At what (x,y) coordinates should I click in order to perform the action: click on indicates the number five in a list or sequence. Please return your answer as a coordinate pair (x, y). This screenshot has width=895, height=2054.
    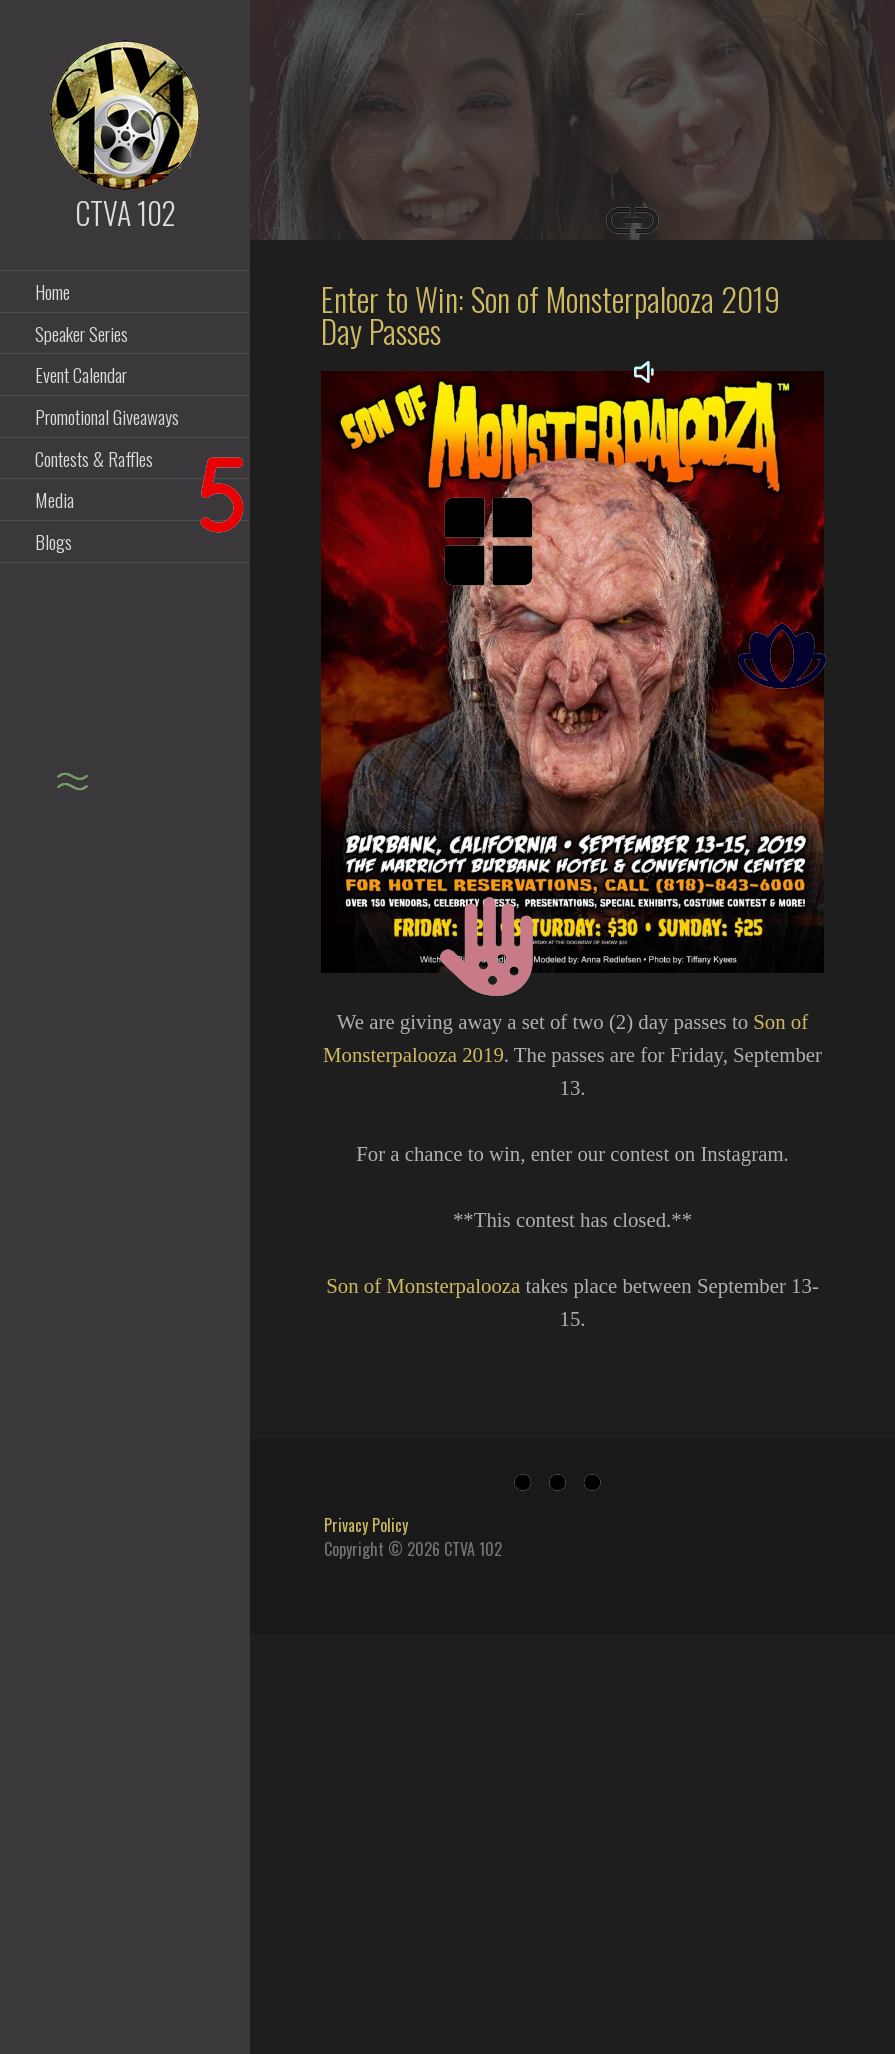
    Looking at the image, I should click on (222, 495).